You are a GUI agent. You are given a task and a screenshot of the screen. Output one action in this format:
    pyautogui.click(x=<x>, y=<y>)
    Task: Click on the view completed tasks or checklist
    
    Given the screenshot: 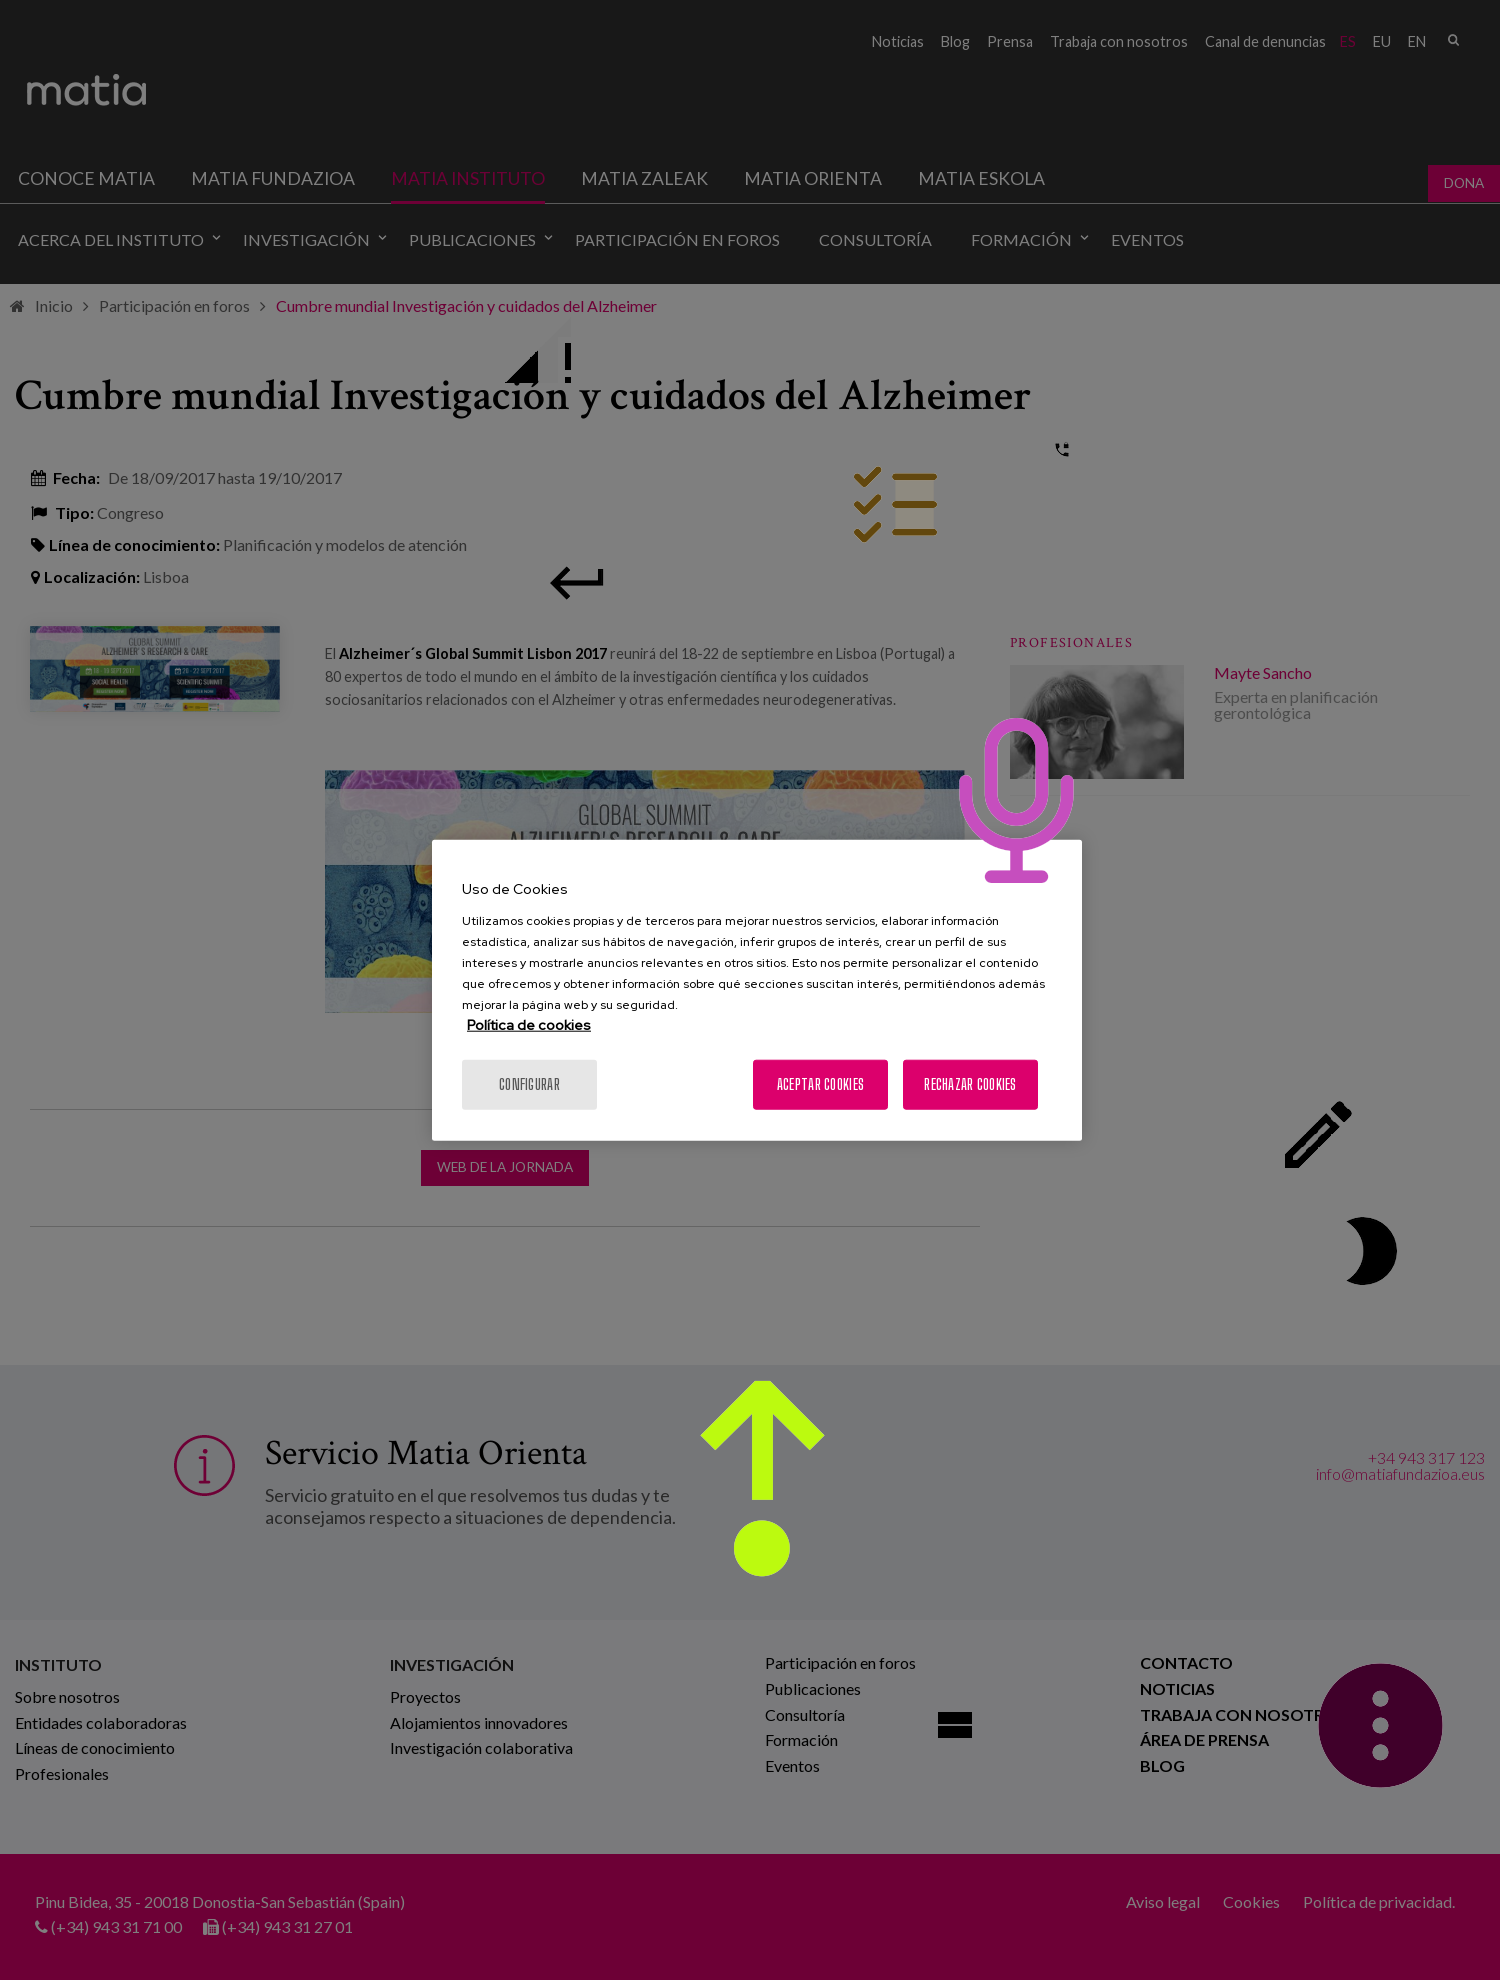 What is the action you would take?
    pyautogui.click(x=895, y=504)
    